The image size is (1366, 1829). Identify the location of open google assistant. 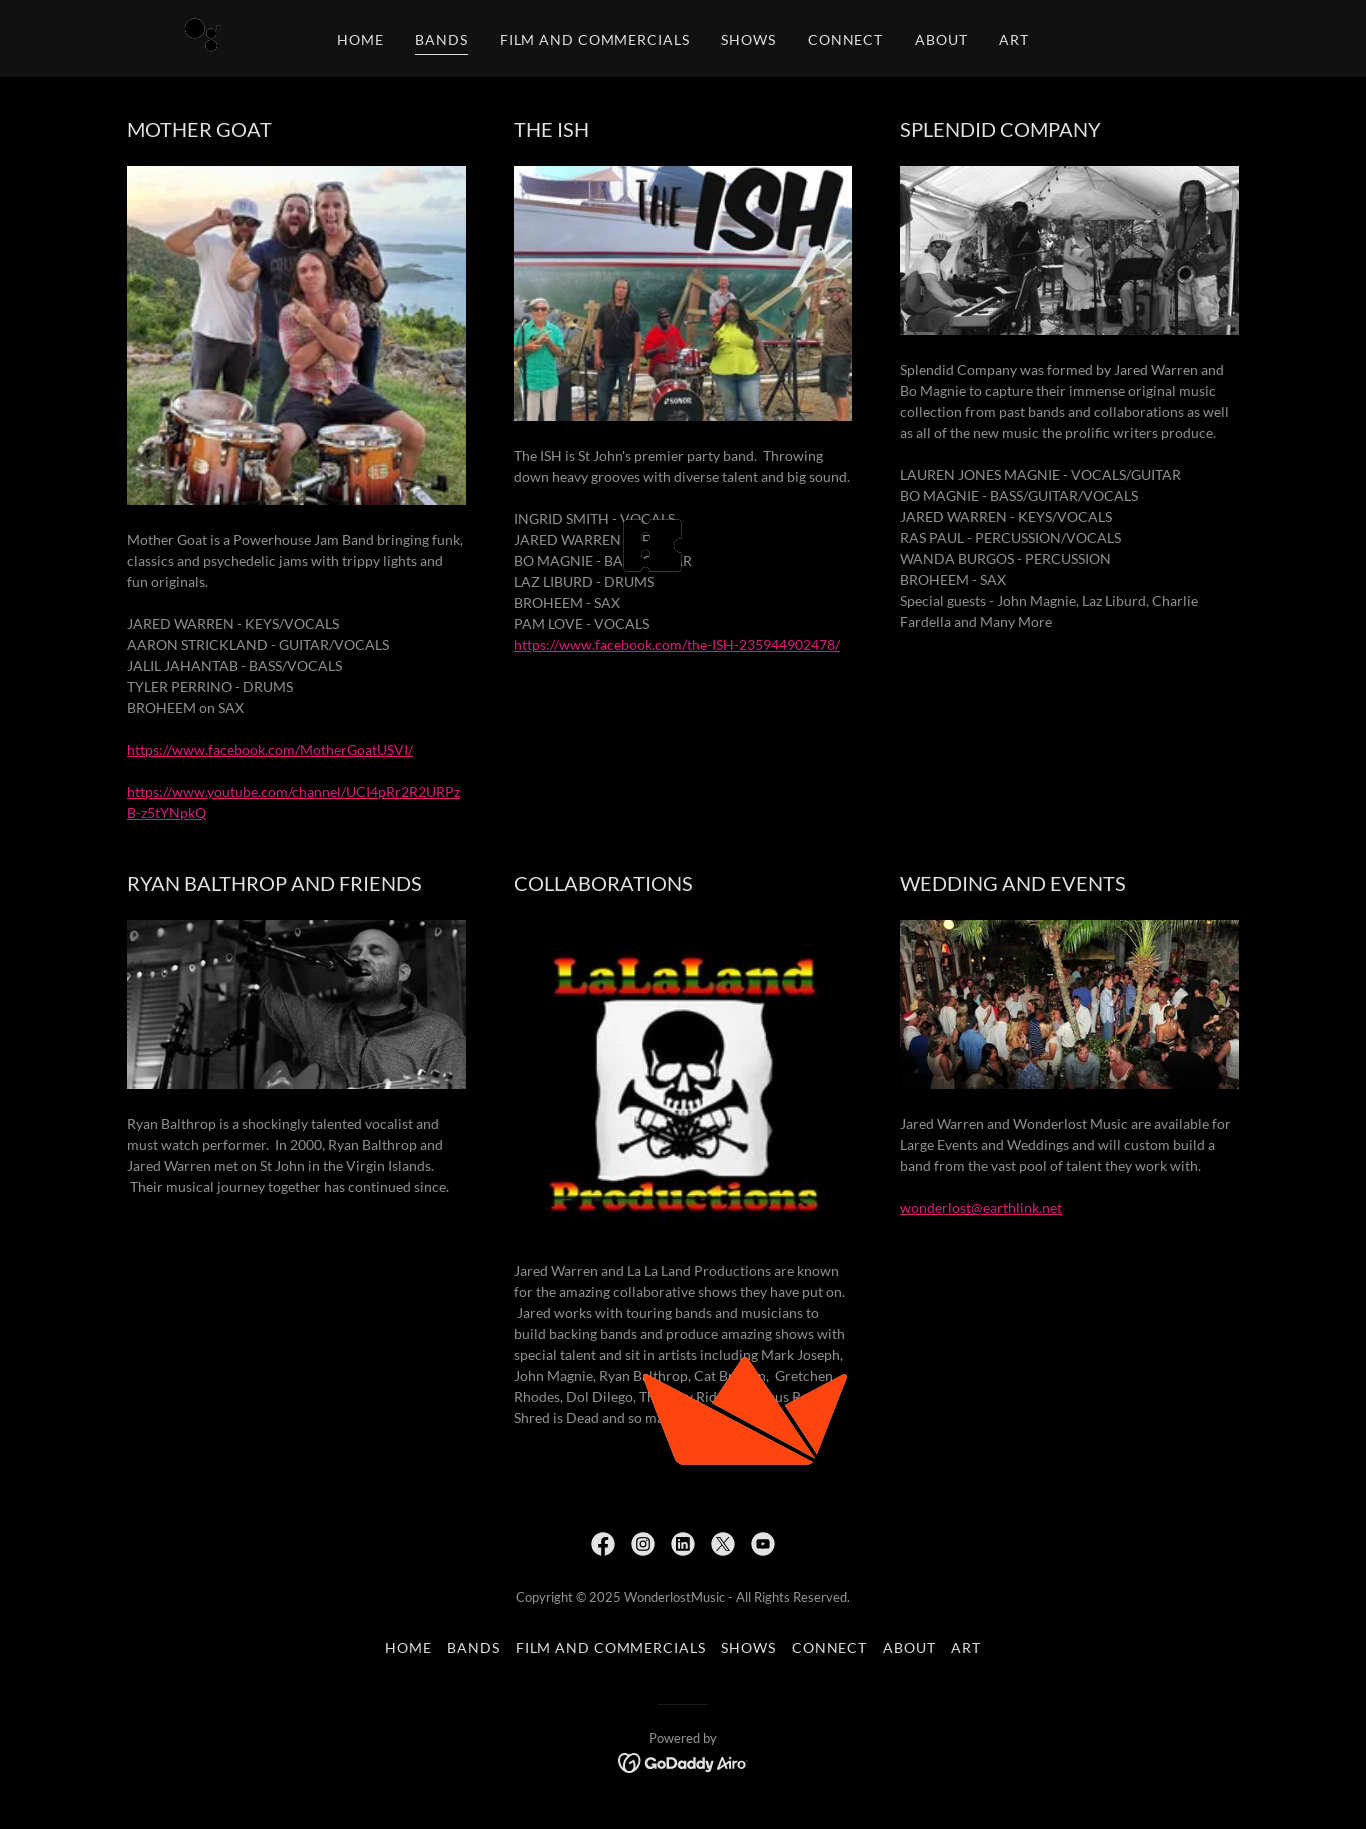
(203, 35).